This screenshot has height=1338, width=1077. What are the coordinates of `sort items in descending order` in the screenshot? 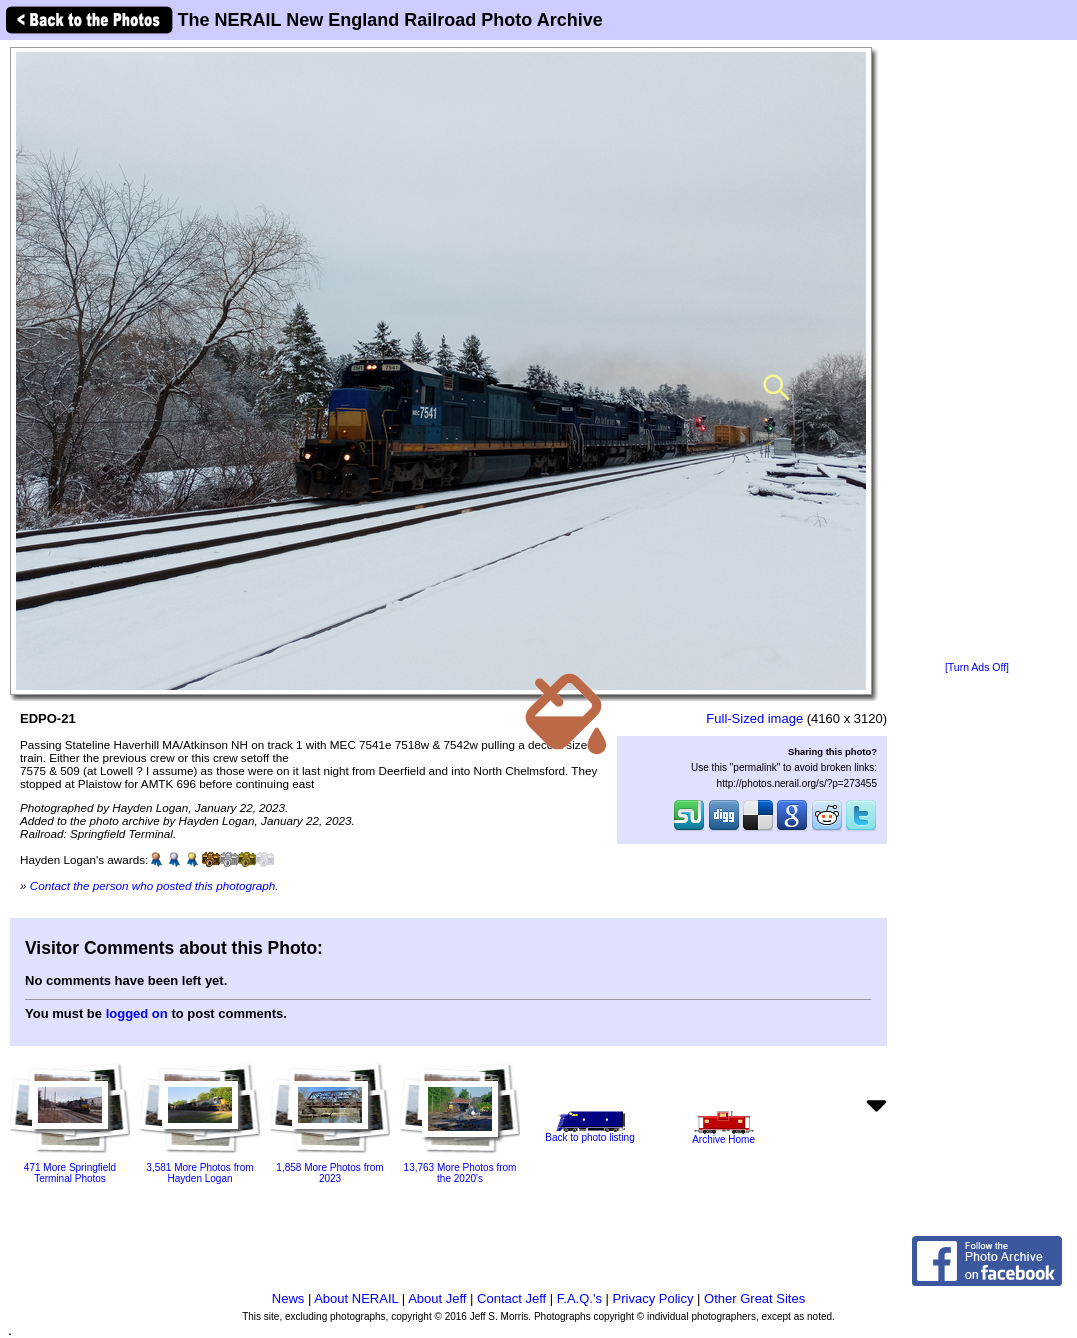 It's located at (876, 1098).